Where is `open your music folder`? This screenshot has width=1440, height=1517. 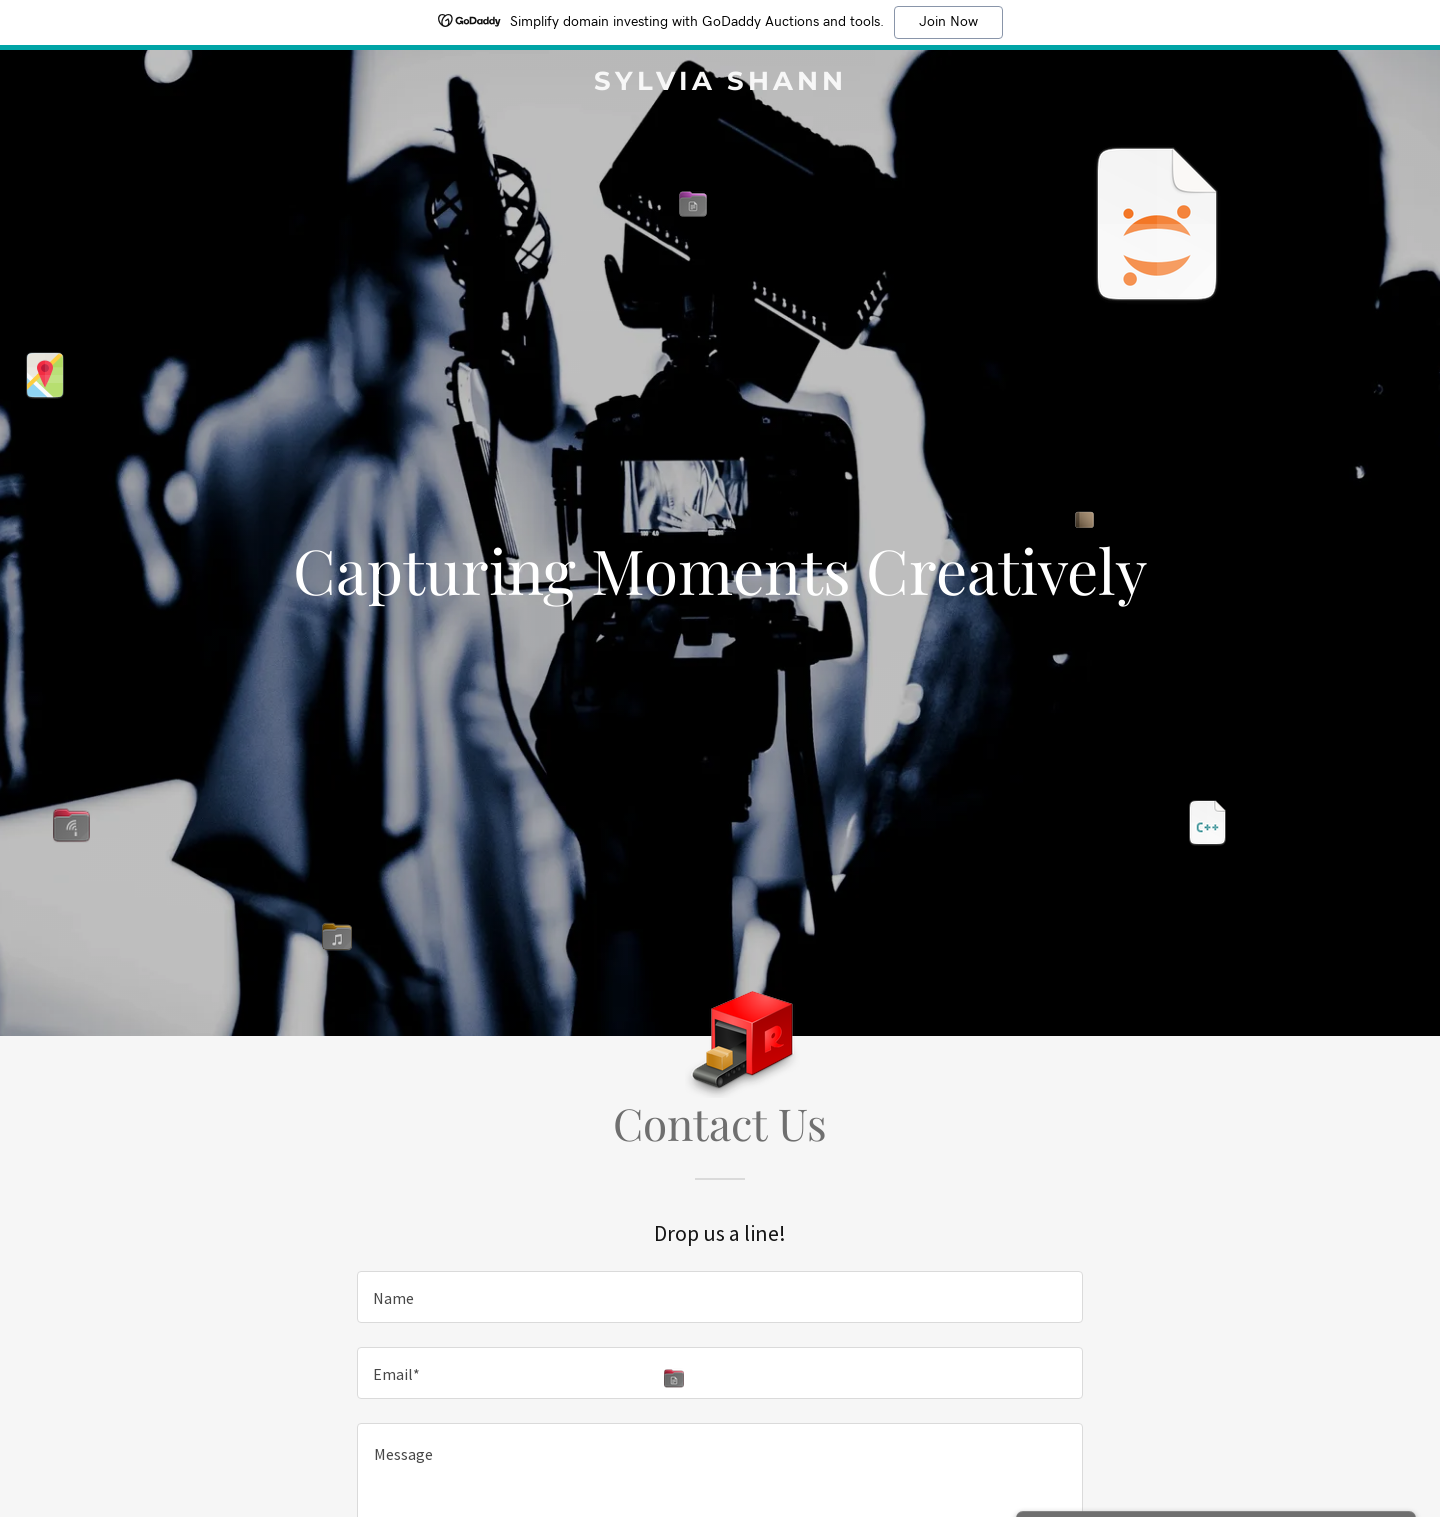 open your music folder is located at coordinates (337, 936).